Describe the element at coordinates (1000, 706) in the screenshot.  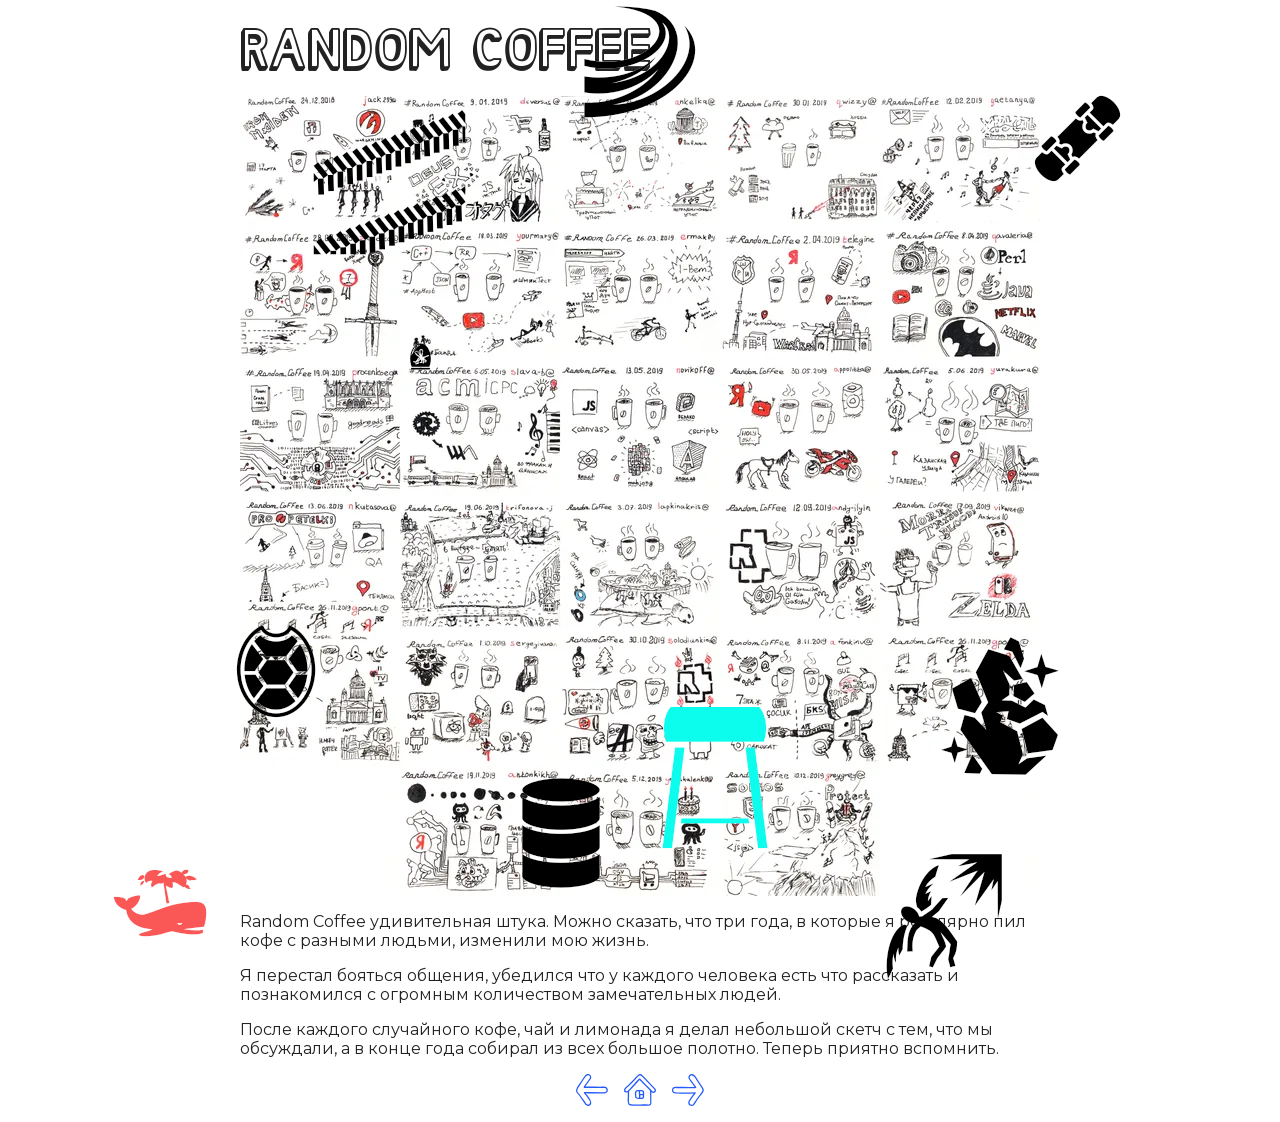
I see `collect ore or mining resources` at that location.